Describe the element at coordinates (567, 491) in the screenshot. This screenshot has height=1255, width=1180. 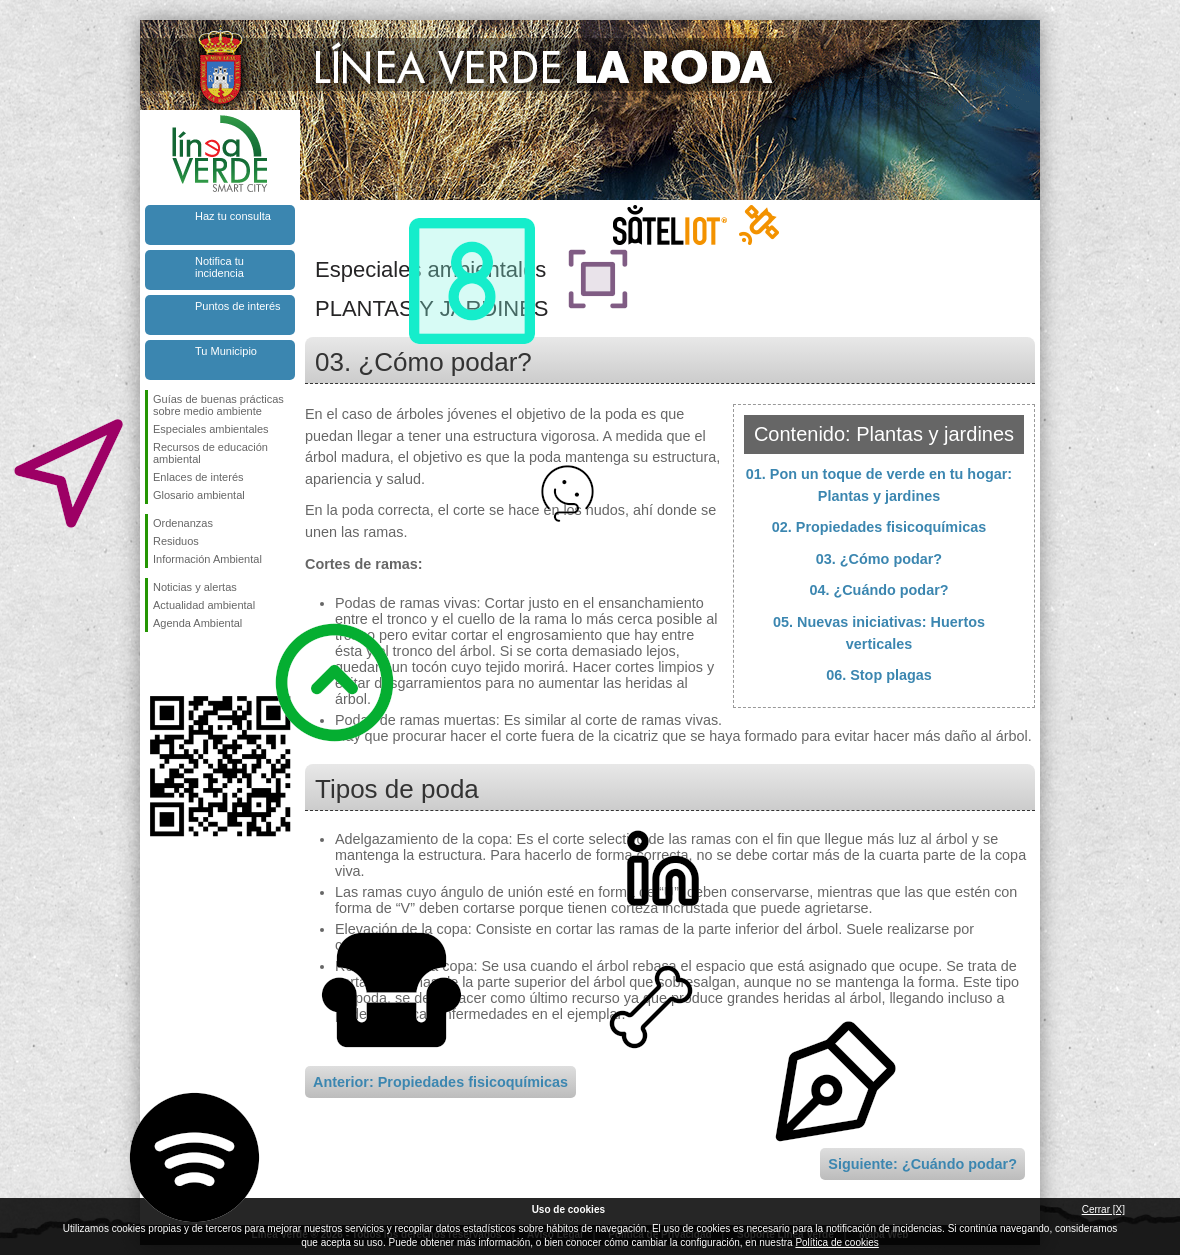
I see `indicates overwhelmed or stressed state` at that location.